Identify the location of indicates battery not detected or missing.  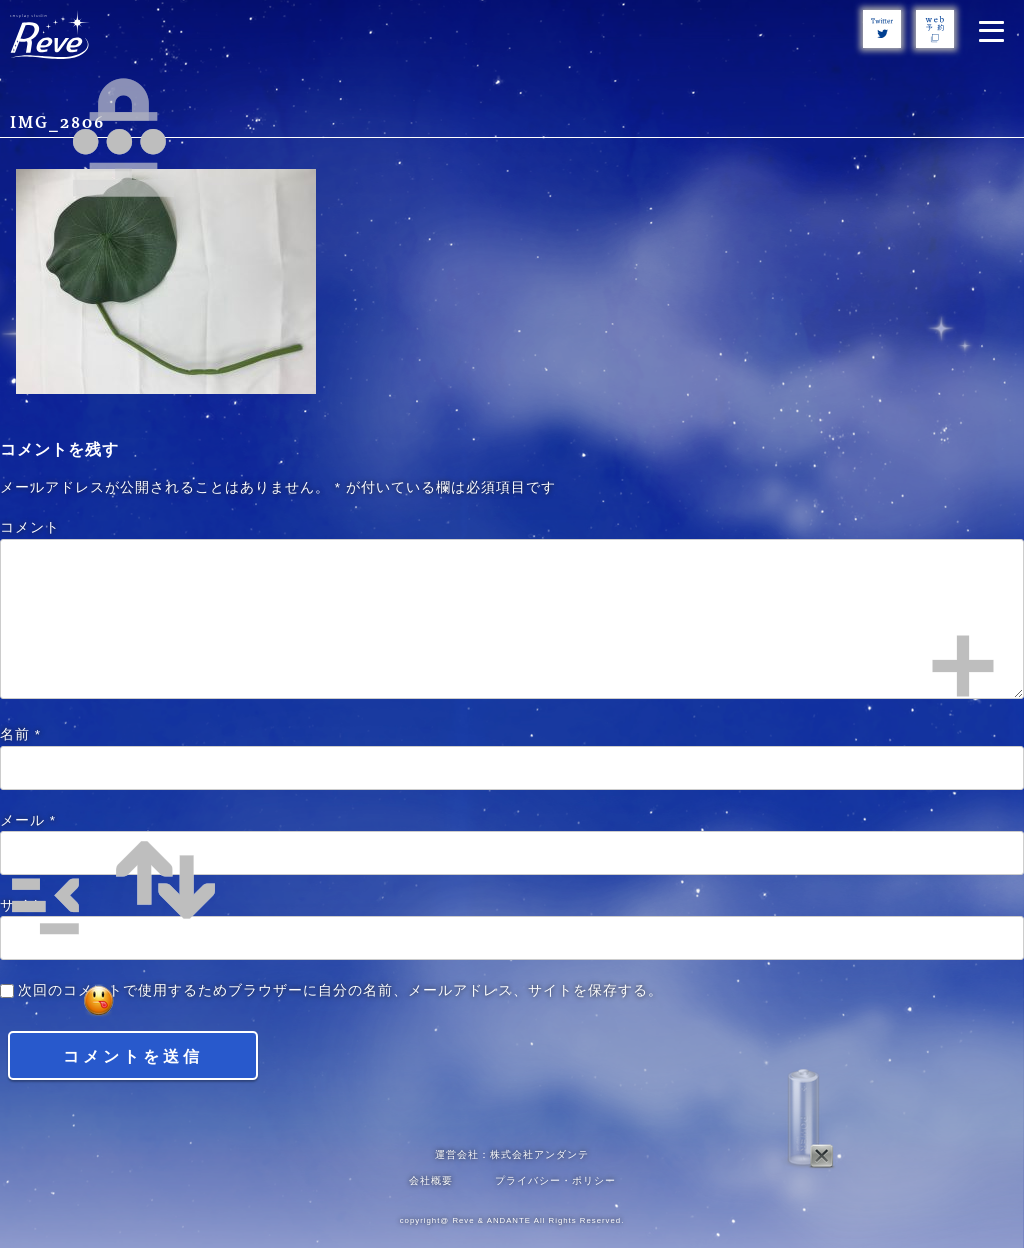
(803, 1119).